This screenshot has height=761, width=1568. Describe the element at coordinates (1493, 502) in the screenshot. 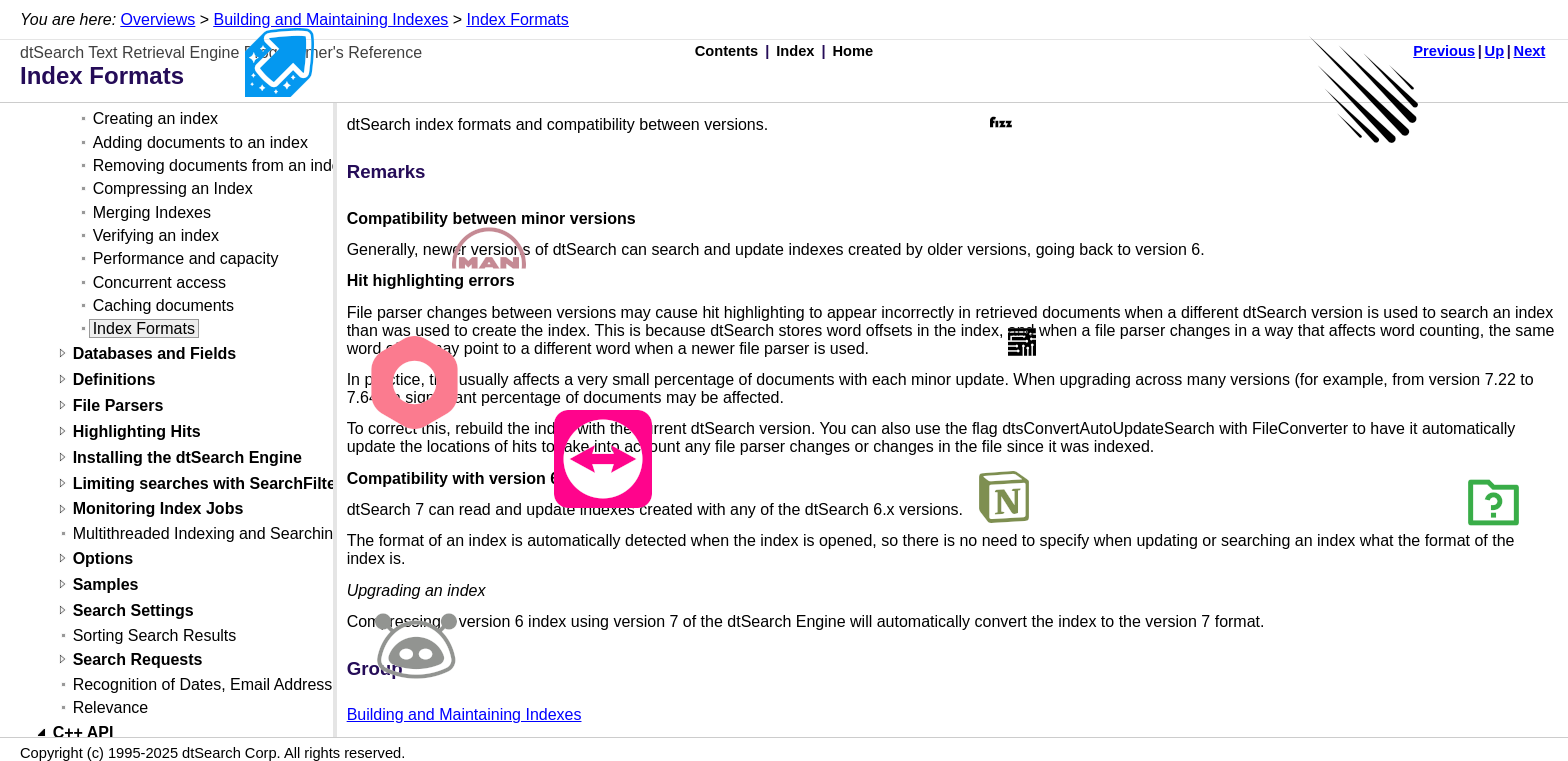

I see `folder with unknown or unrecognized contents` at that location.